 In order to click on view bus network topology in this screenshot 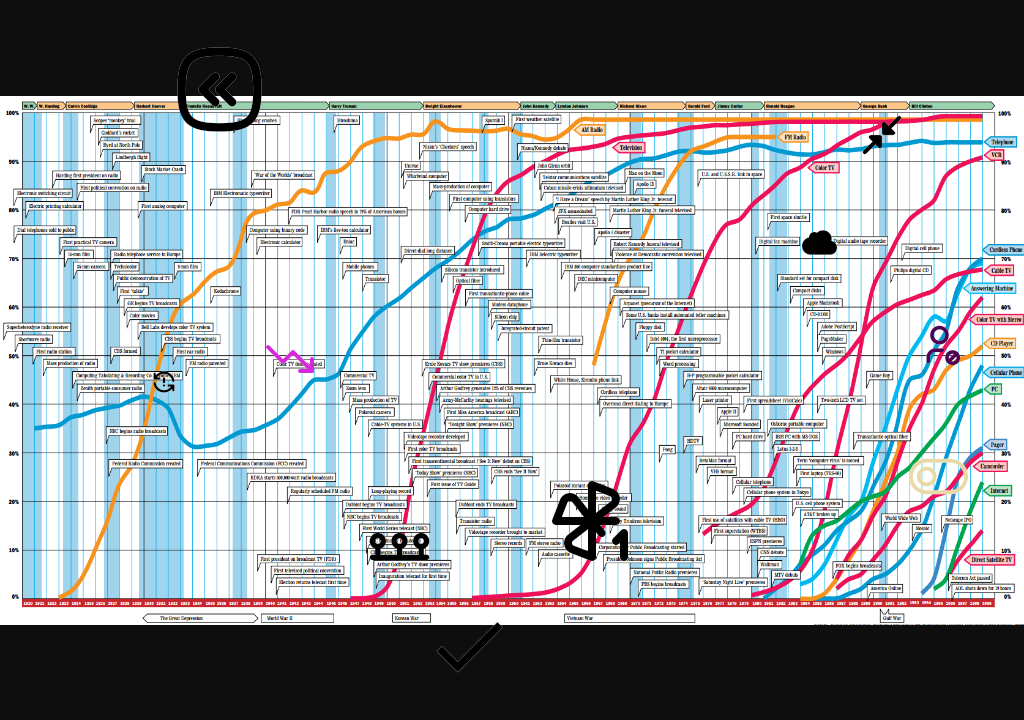, I will do `click(399, 546)`.